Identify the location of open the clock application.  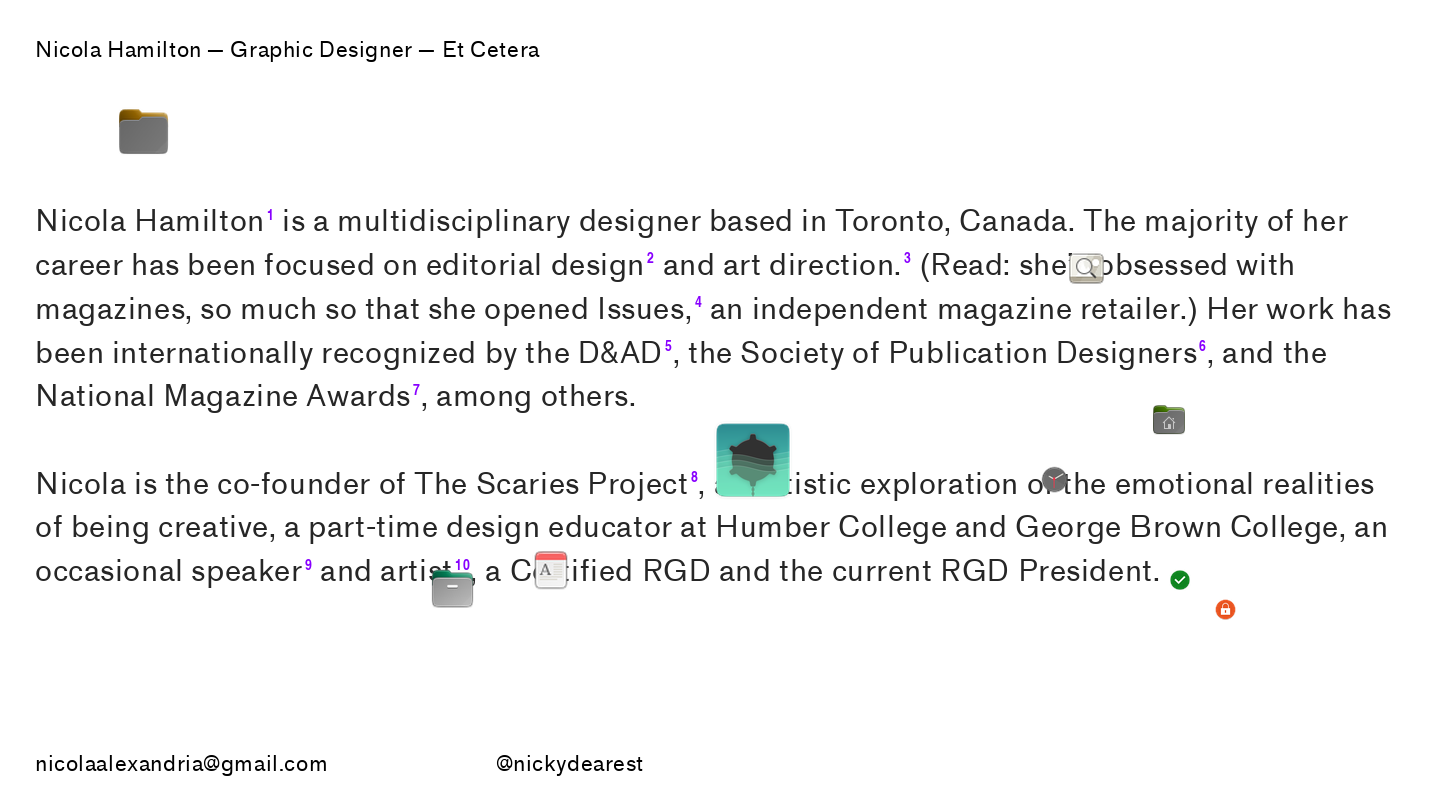
(1054, 479).